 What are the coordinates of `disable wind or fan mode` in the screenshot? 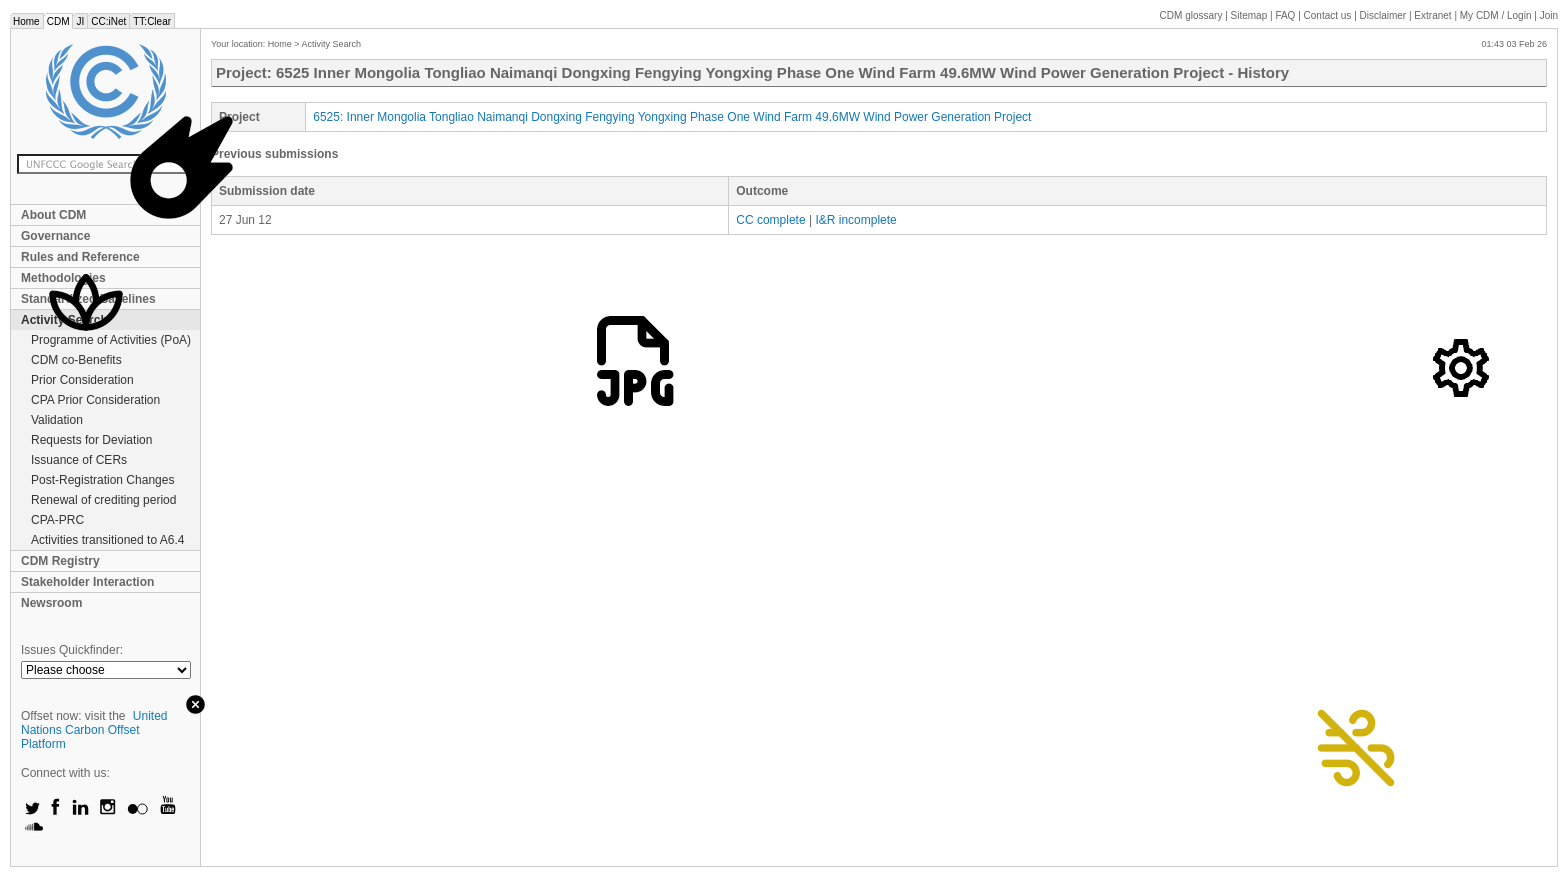 It's located at (1356, 748).